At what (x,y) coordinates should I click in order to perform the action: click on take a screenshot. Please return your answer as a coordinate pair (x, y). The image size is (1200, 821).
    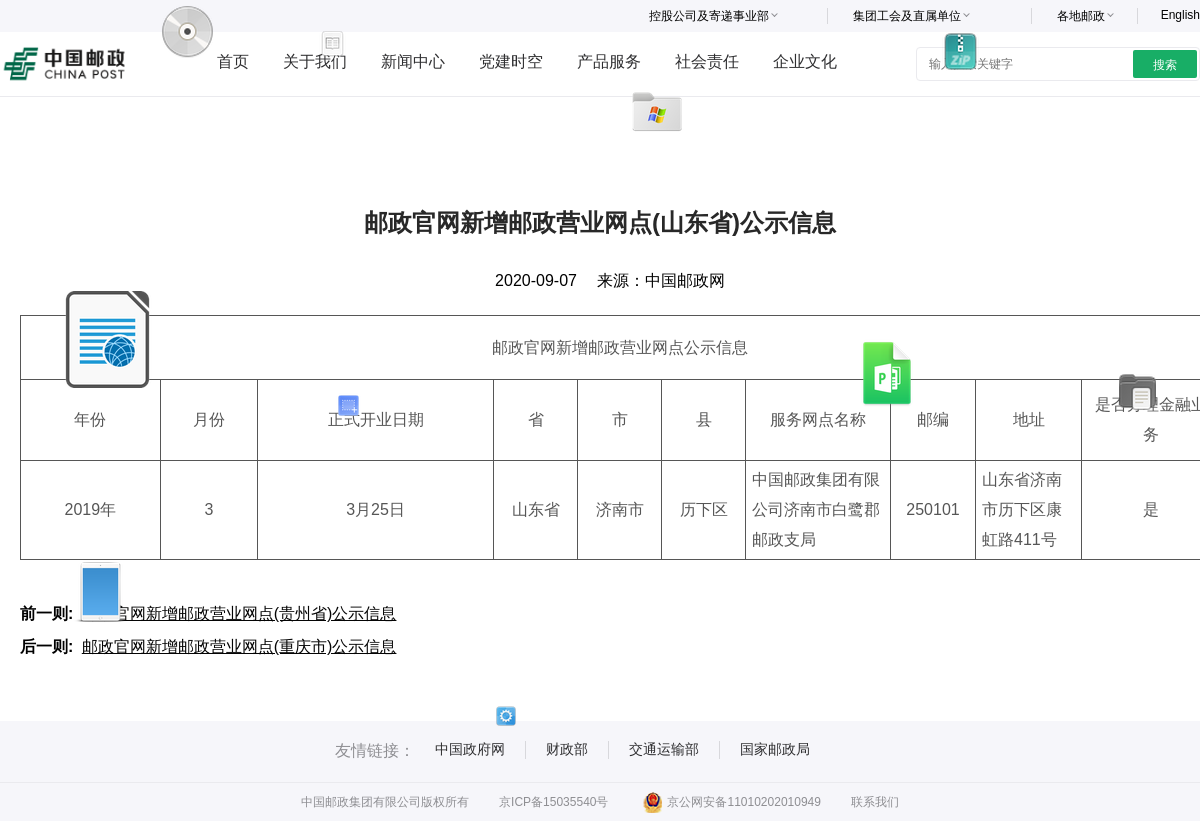
    Looking at the image, I should click on (348, 405).